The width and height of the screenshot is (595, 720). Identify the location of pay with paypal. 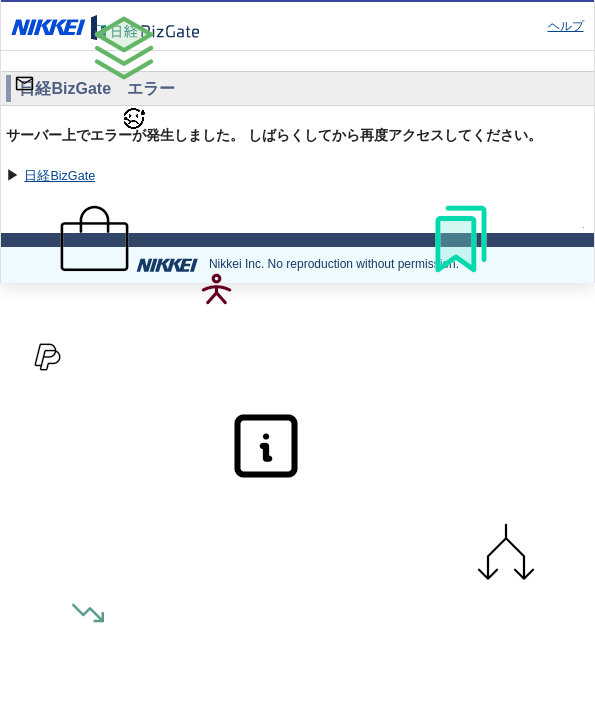
(47, 357).